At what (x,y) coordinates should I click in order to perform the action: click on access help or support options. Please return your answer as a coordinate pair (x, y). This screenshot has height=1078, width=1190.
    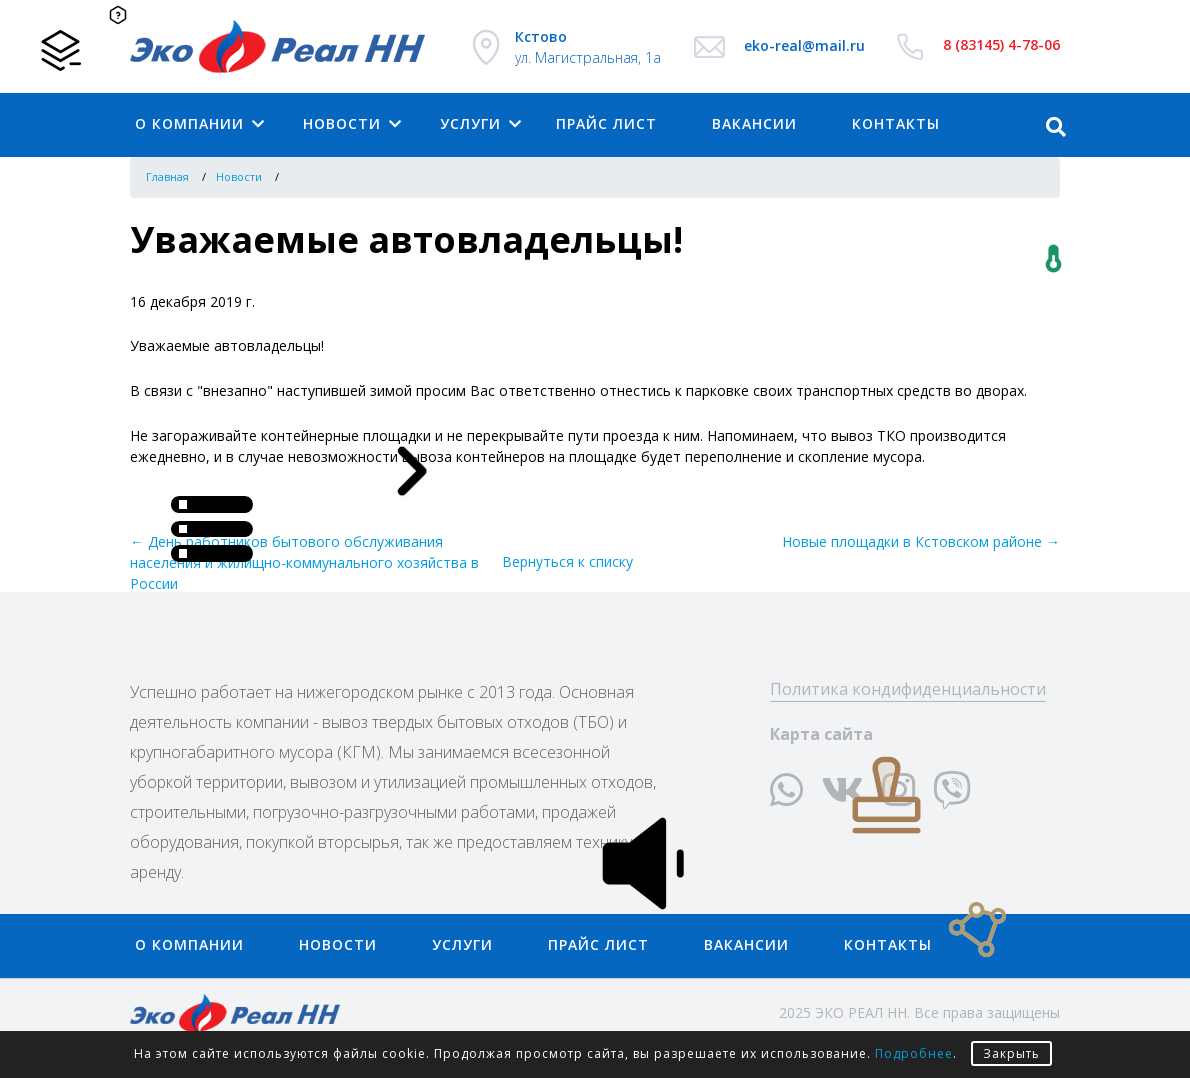
    Looking at the image, I should click on (118, 15).